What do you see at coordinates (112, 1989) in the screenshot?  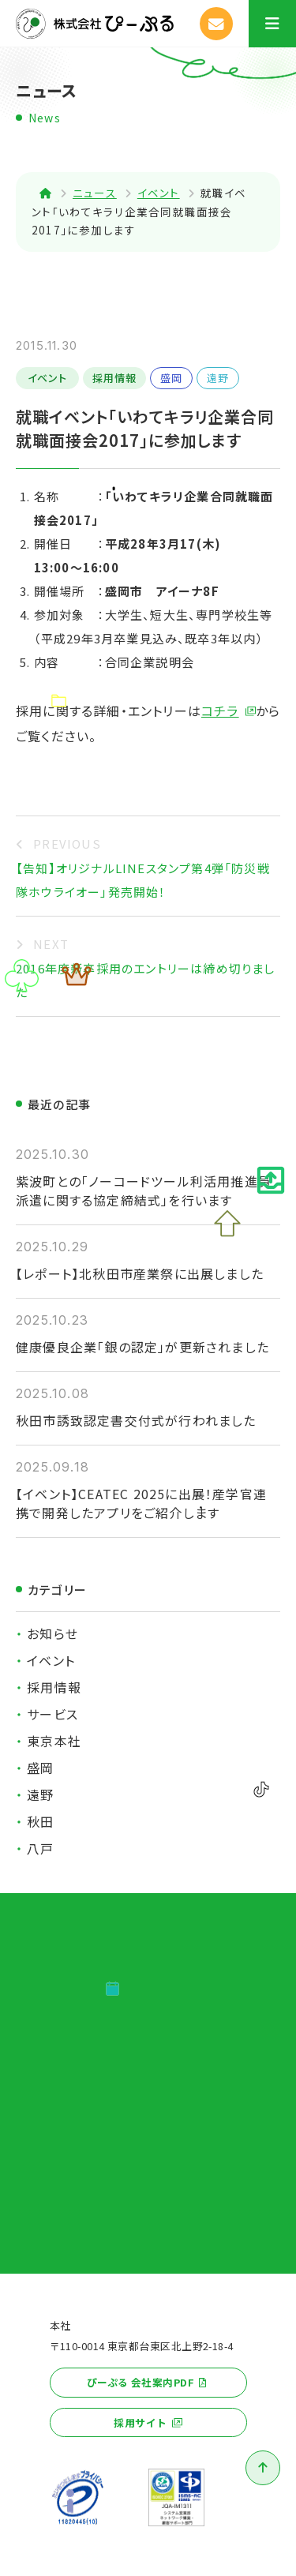 I see `view calendar or schedule` at bounding box center [112, 1989].